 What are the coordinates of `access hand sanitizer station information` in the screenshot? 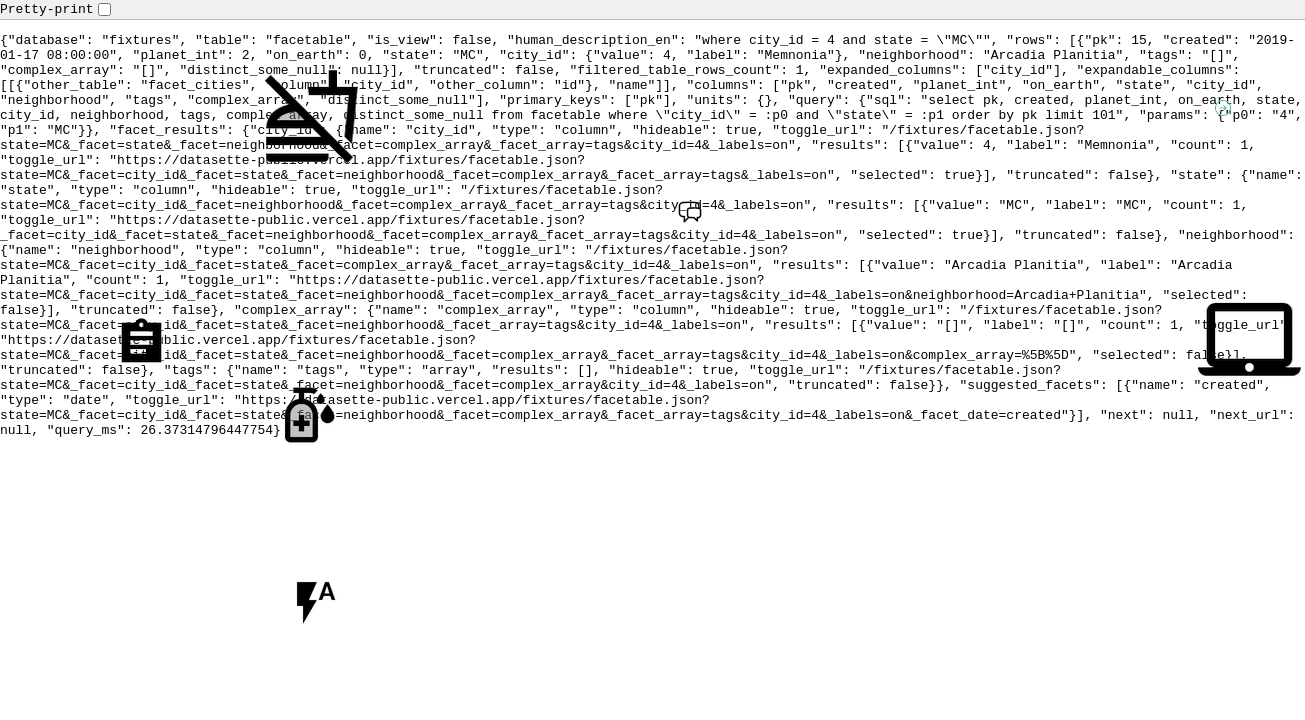 It's located at (307, 415).